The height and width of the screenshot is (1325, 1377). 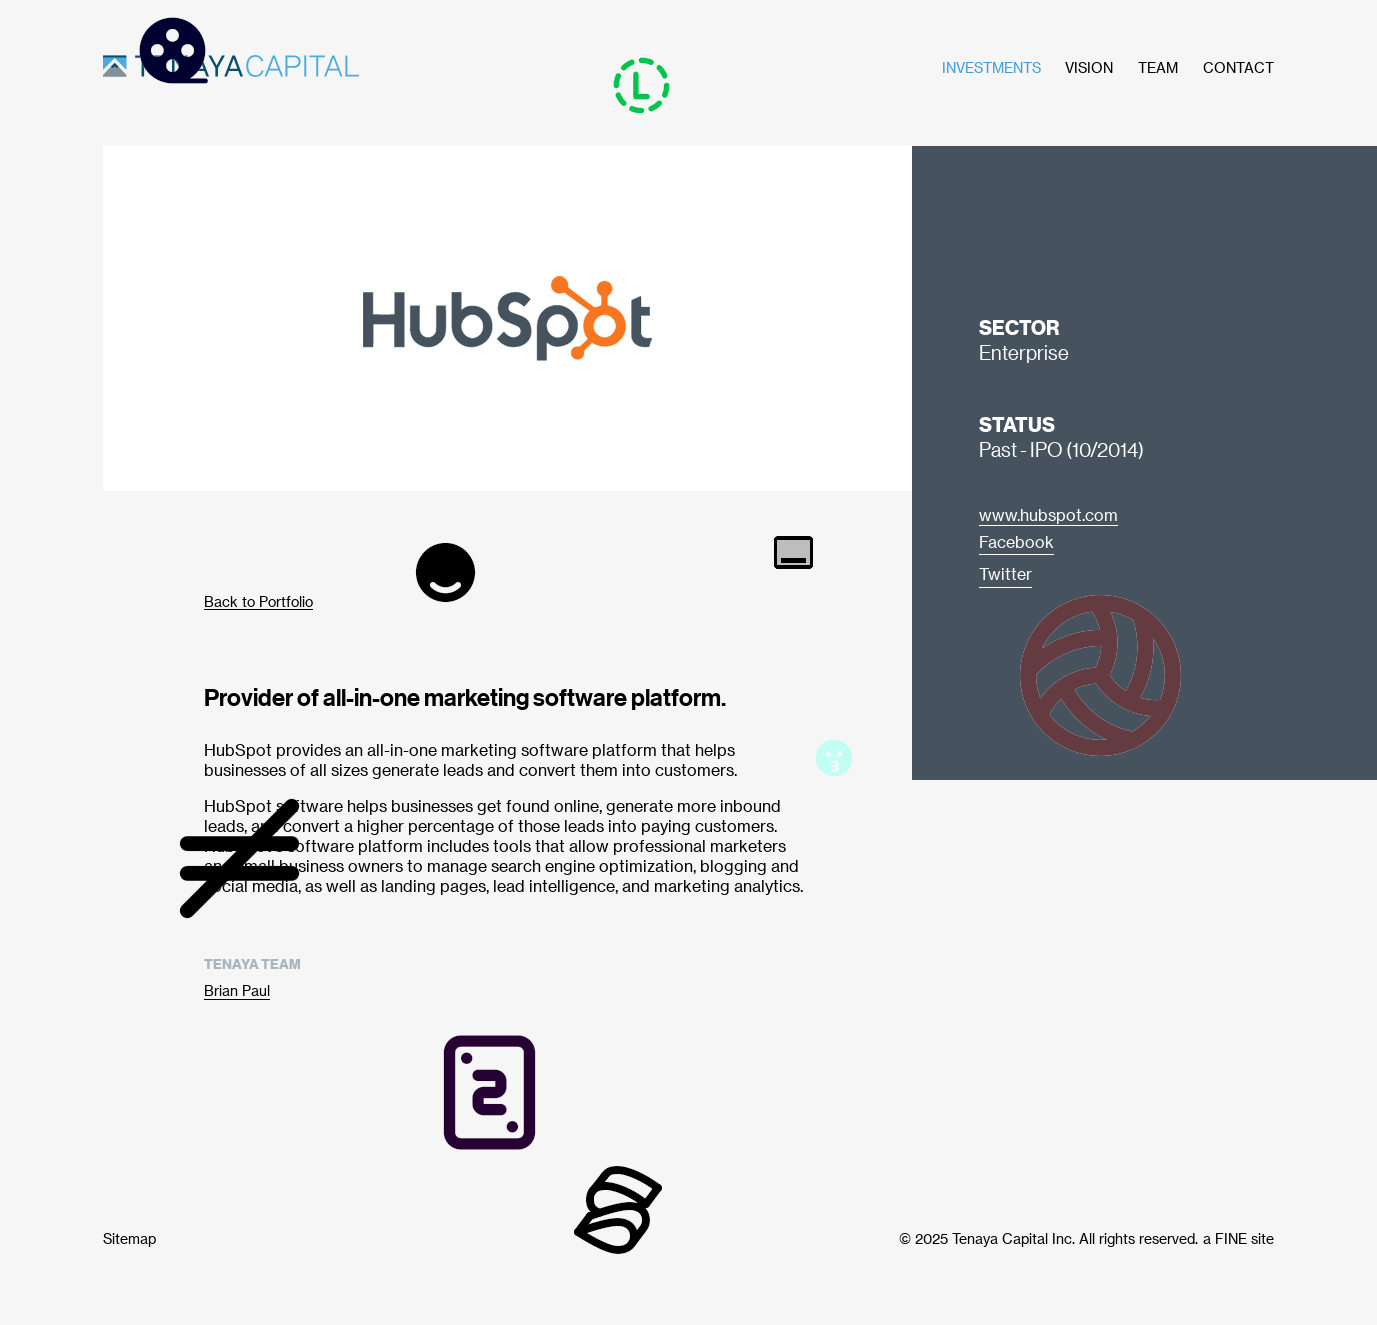 What do you see at coordinates (641, 85) in the screenshot?
I see `indicates a loading or in-progress state` at bounding box center [641, 85].